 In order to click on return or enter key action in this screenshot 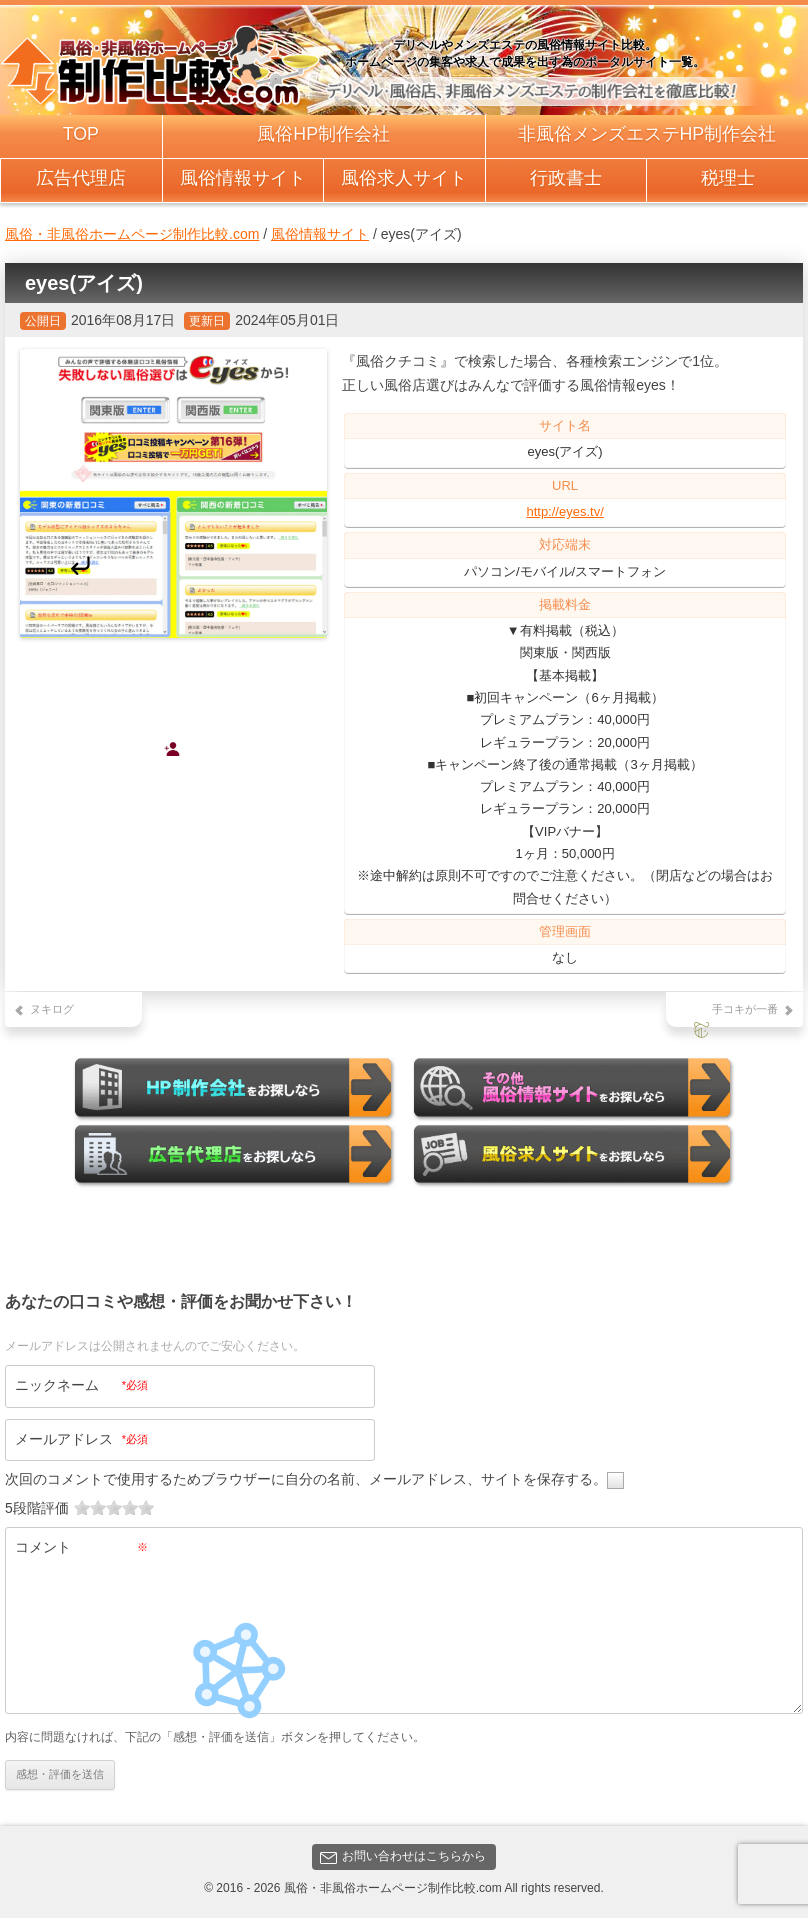, I will do `click(81, 565)`.